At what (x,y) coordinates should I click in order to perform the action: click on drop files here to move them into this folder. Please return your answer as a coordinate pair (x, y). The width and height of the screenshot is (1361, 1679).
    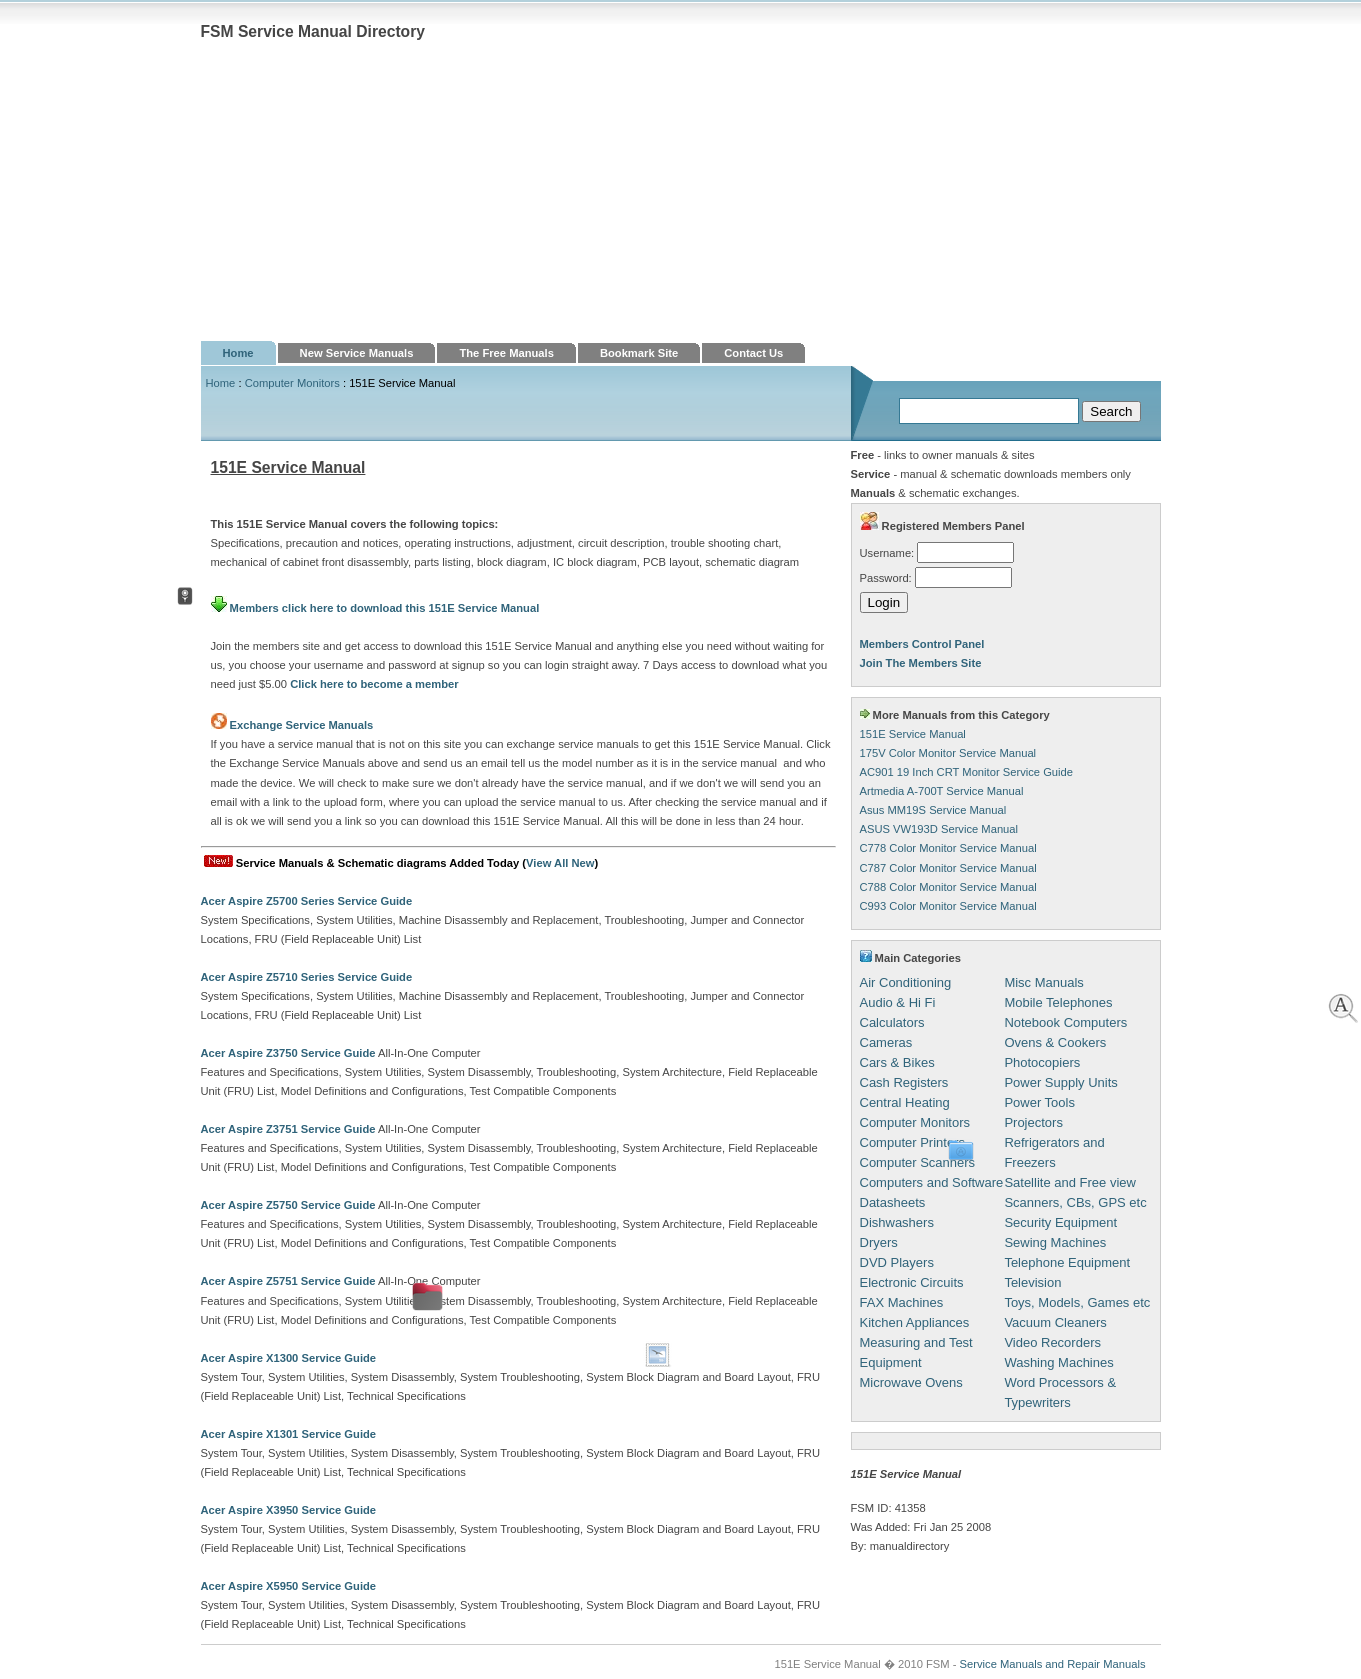
    Looking at the image, I should click on (427, 1296).